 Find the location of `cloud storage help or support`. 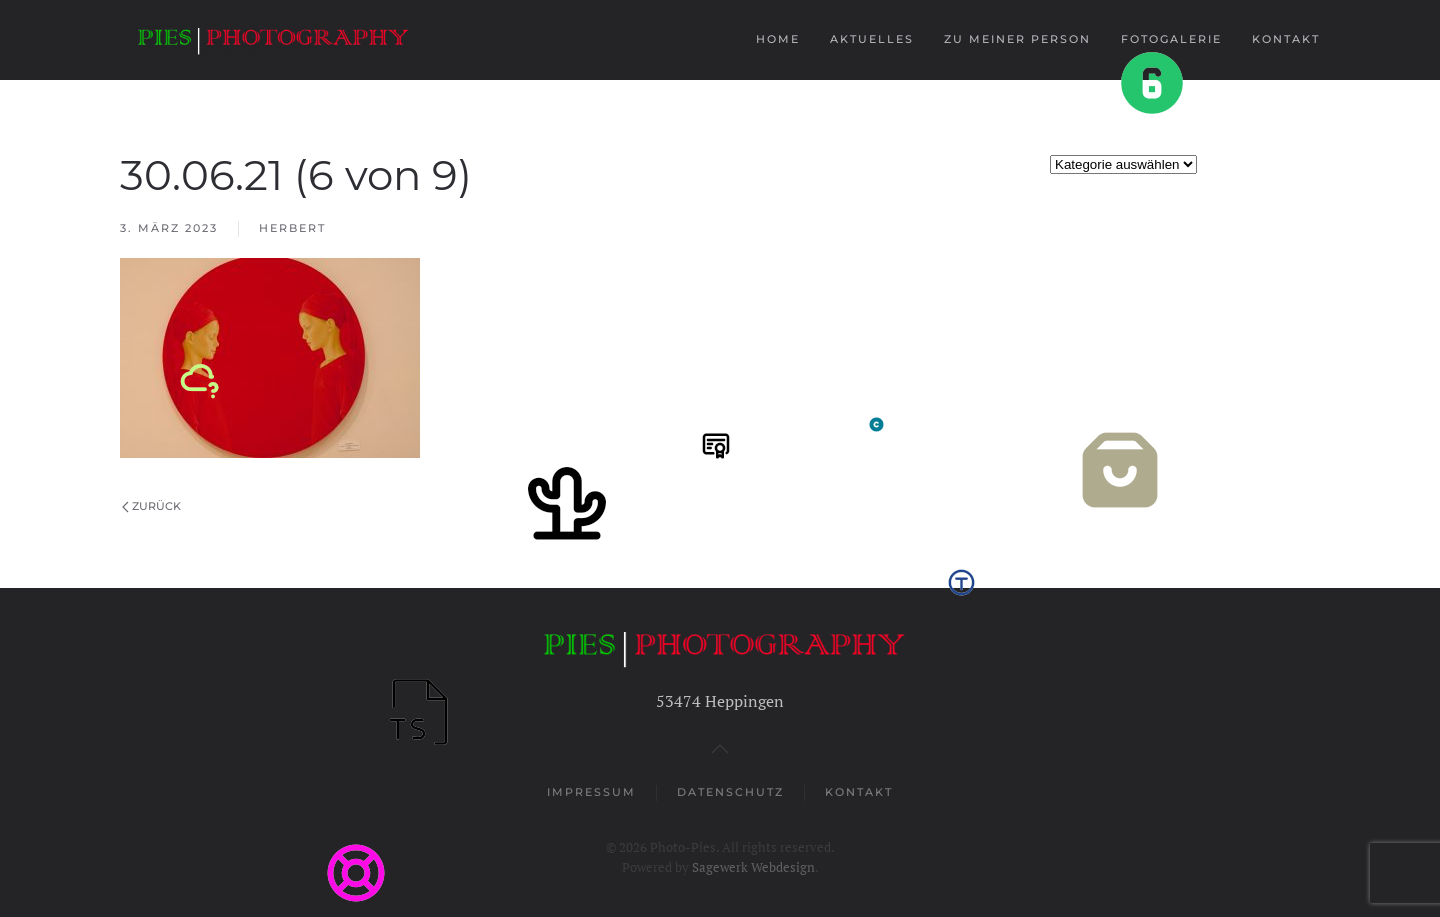

cloud storage help or support is located at coordinates (200, 378).